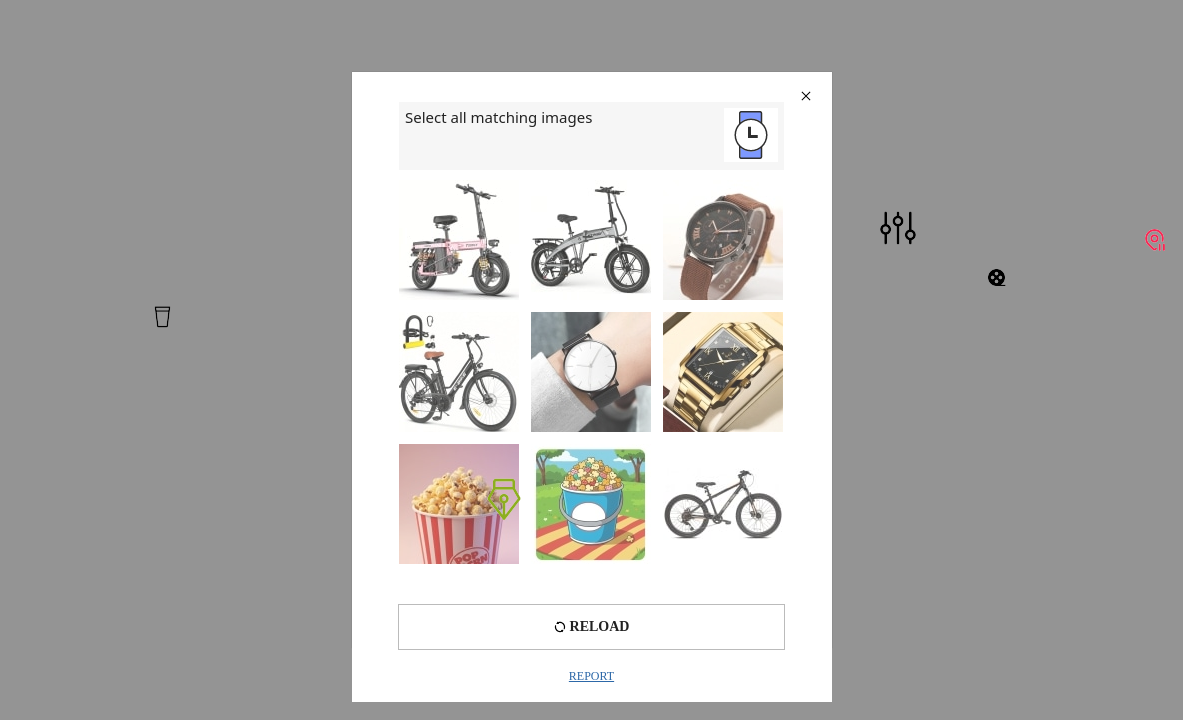 This screenshot has height=720, width=1183. What do you see at coordinates (1154, 239) in the screenshot?
I see `pause location tracking` at bounding box center [1154, 239].